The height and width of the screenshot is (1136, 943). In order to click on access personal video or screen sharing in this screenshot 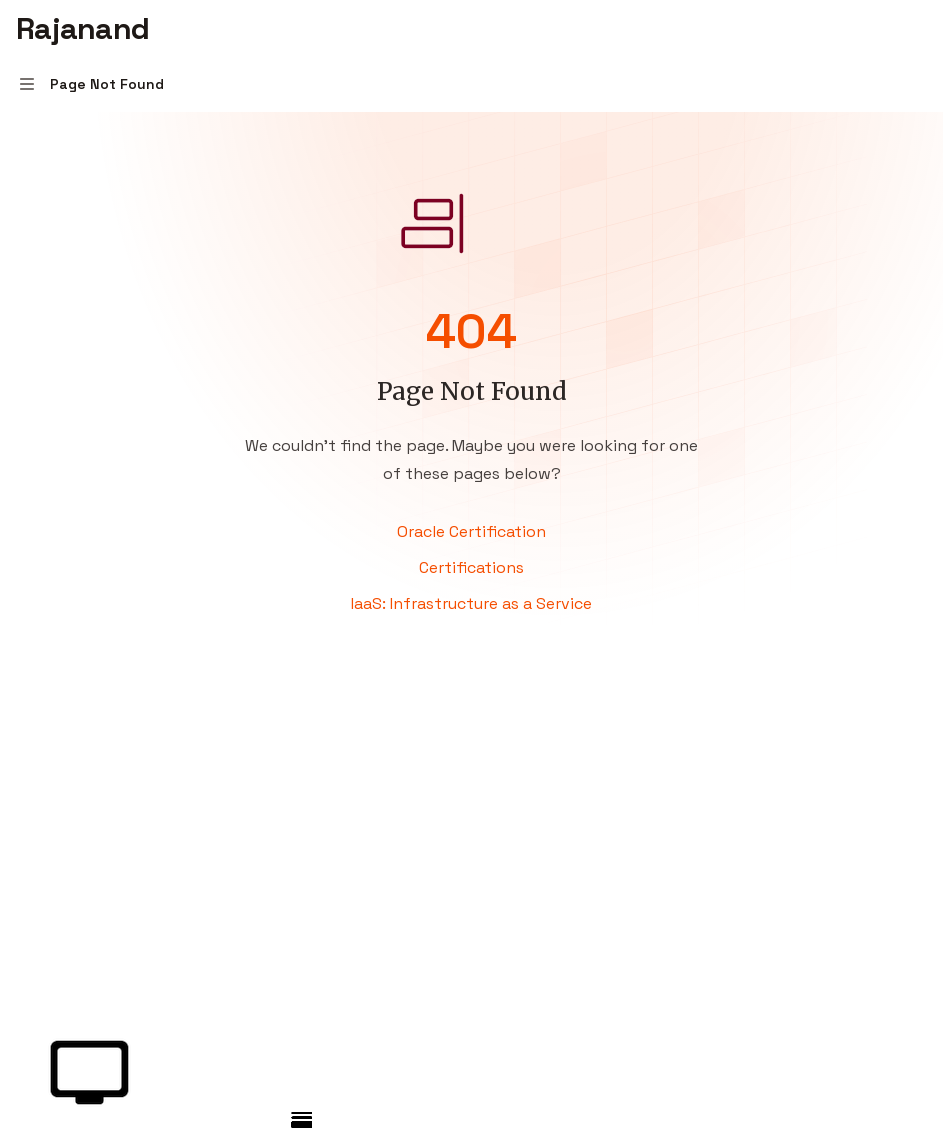, I will do `click(89, 1072)`.